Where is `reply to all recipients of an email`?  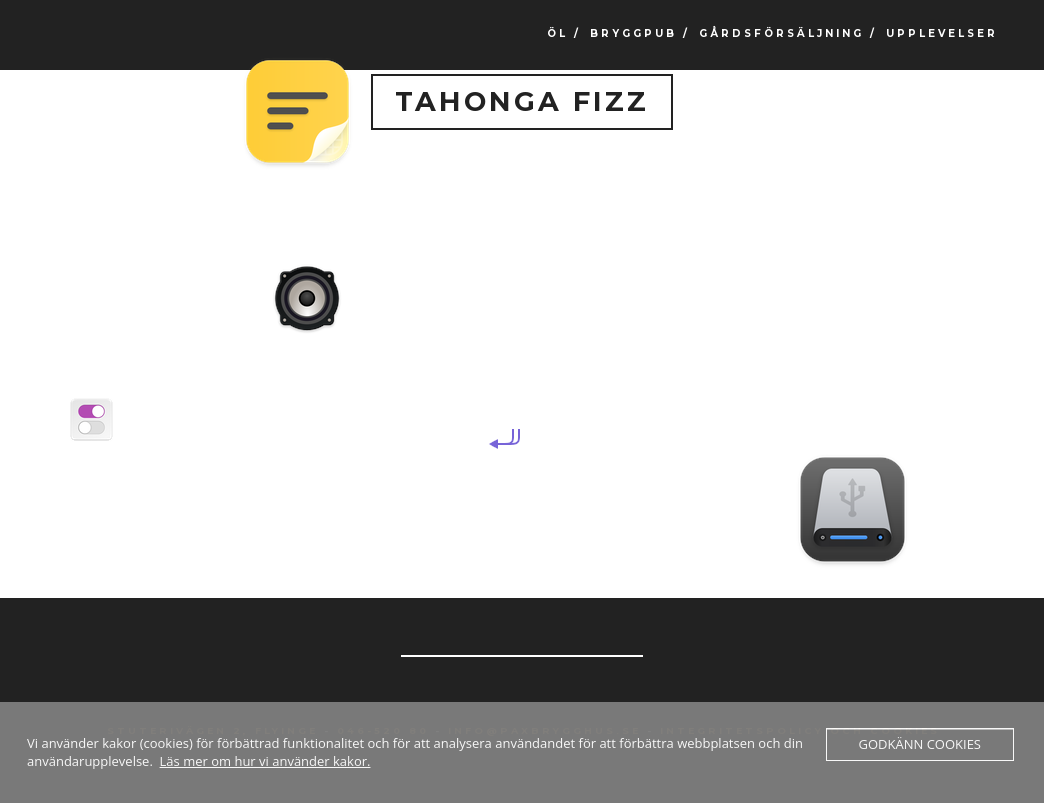 reply to all recipients of an email is located at coordinates (504, 437).